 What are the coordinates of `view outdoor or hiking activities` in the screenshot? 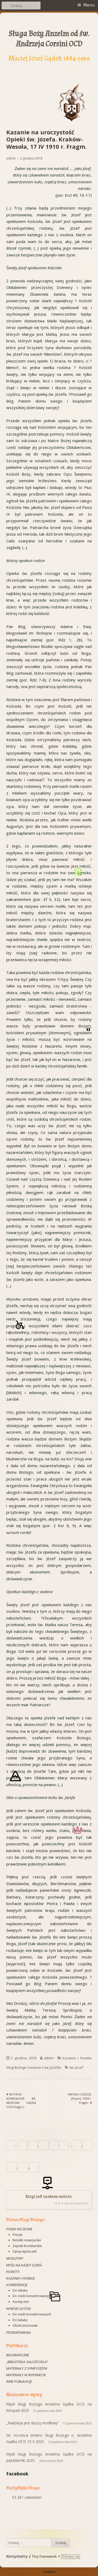 It's located at (15, 1776).